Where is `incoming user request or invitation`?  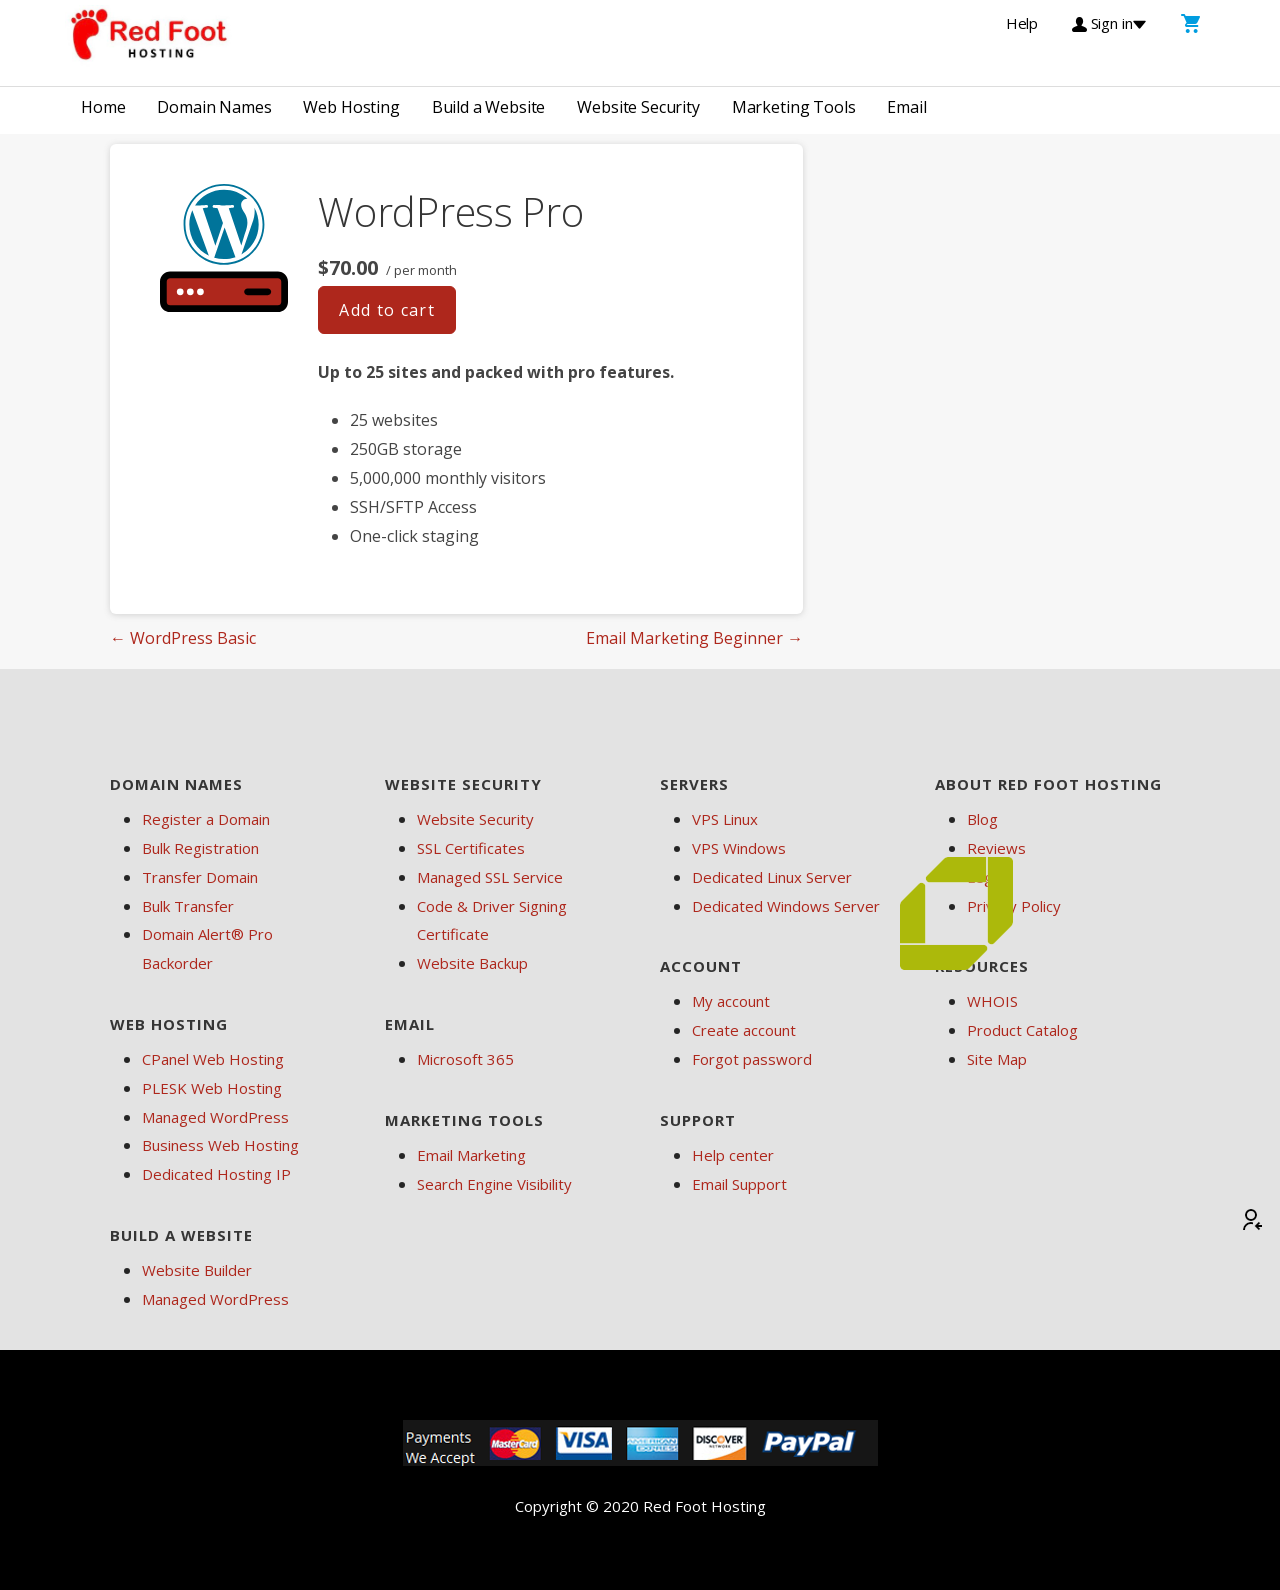 incoming user request or invitation is located at coordinates (1251, 1220).